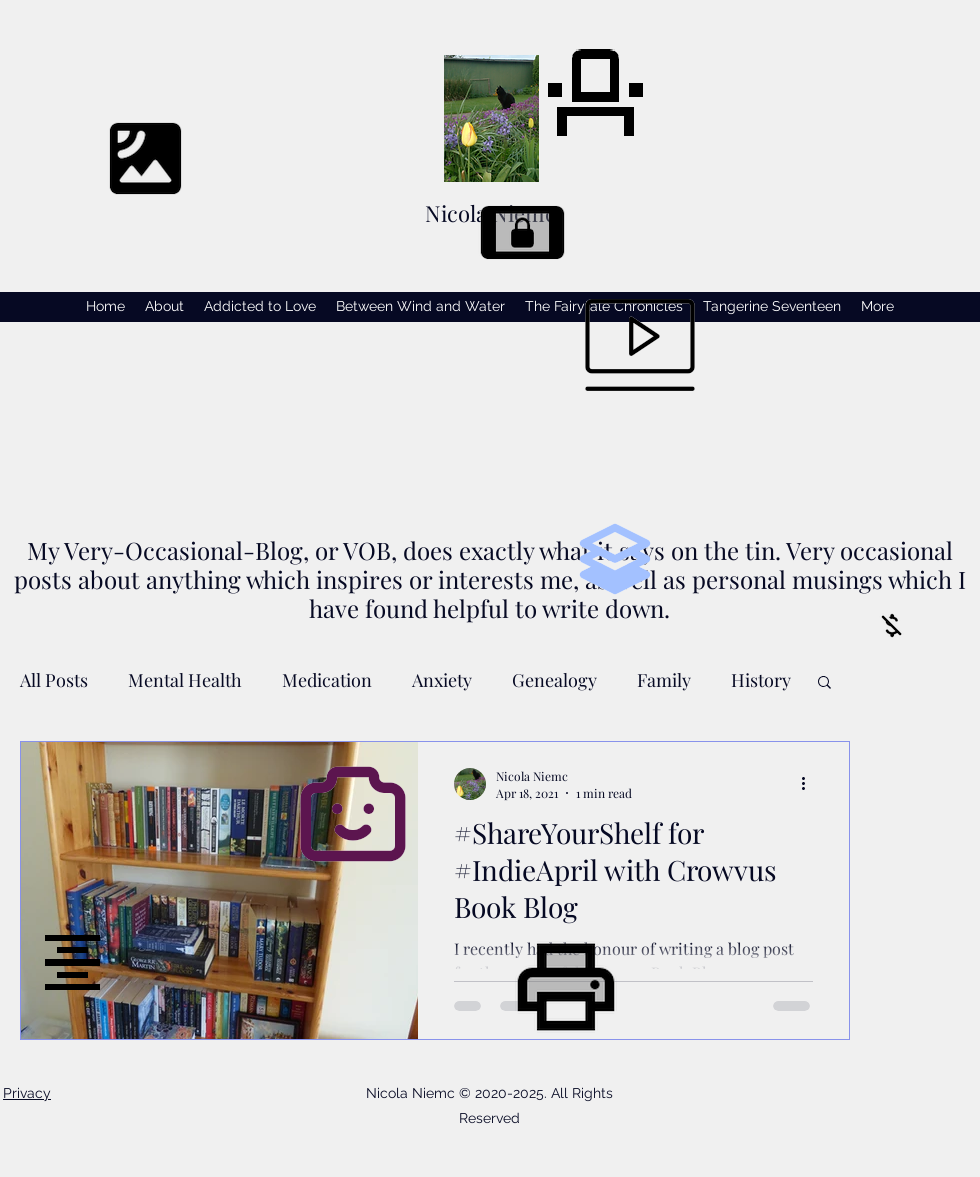 The width and height of the screenshot is (980, 1177). I want to click on indicates no cost or free item, so click(891, 625).